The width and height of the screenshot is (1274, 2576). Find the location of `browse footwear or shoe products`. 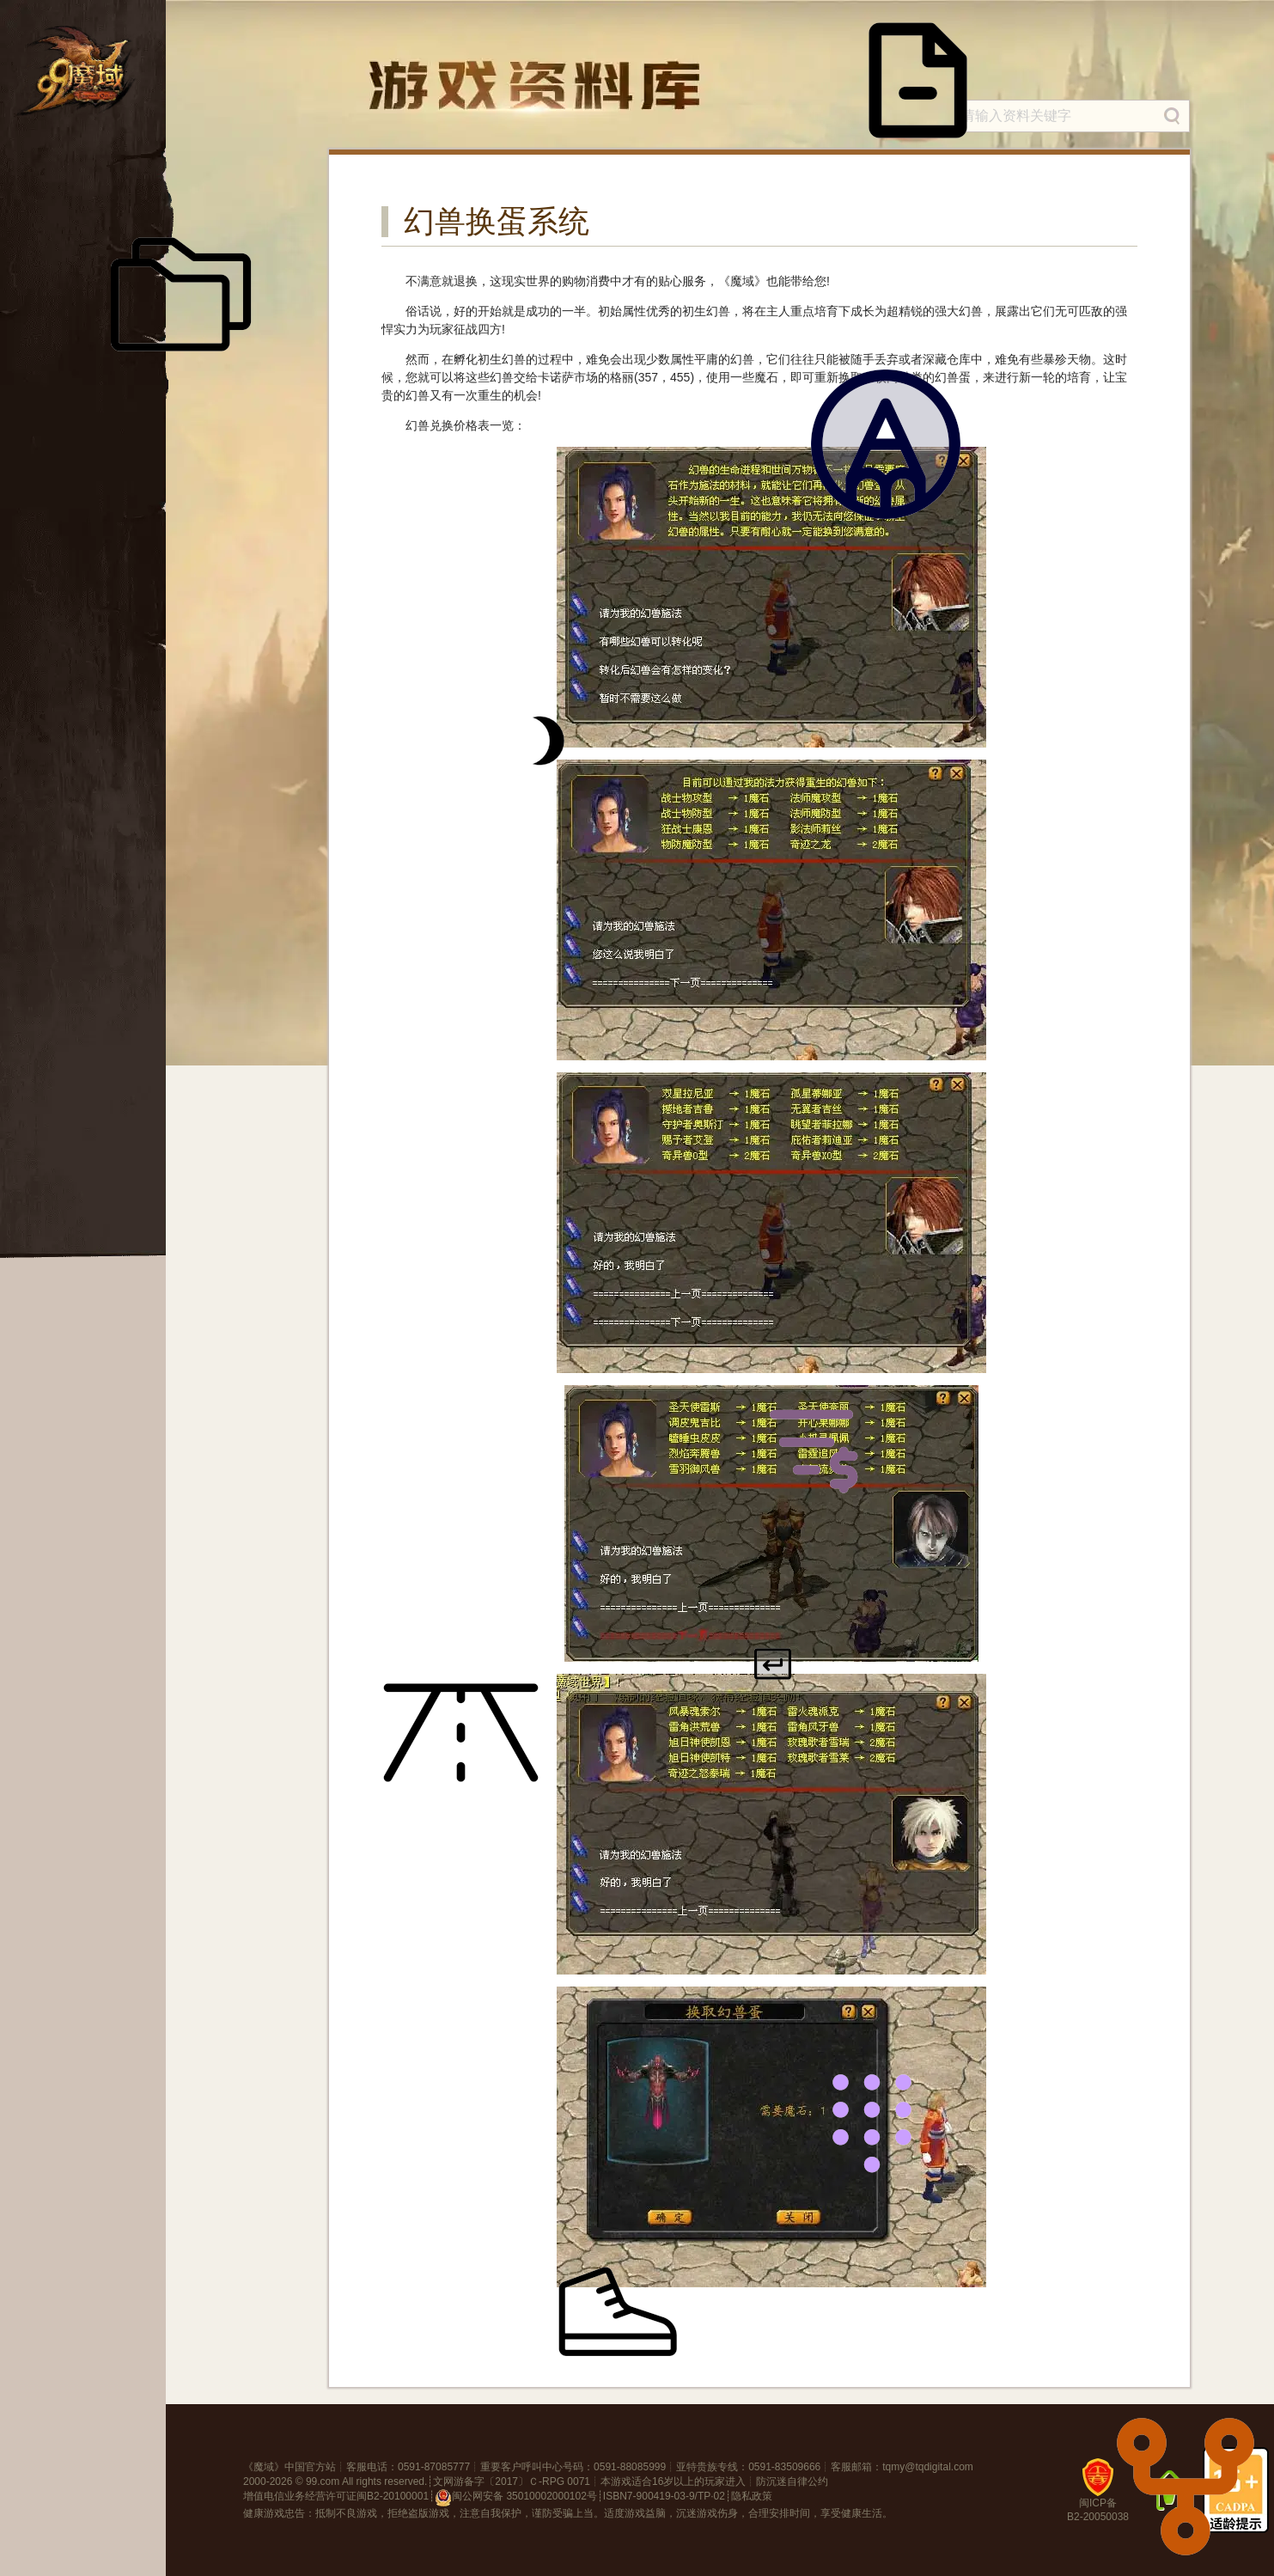

browse footwear or shoe products is located at coordinates (612, 2316).